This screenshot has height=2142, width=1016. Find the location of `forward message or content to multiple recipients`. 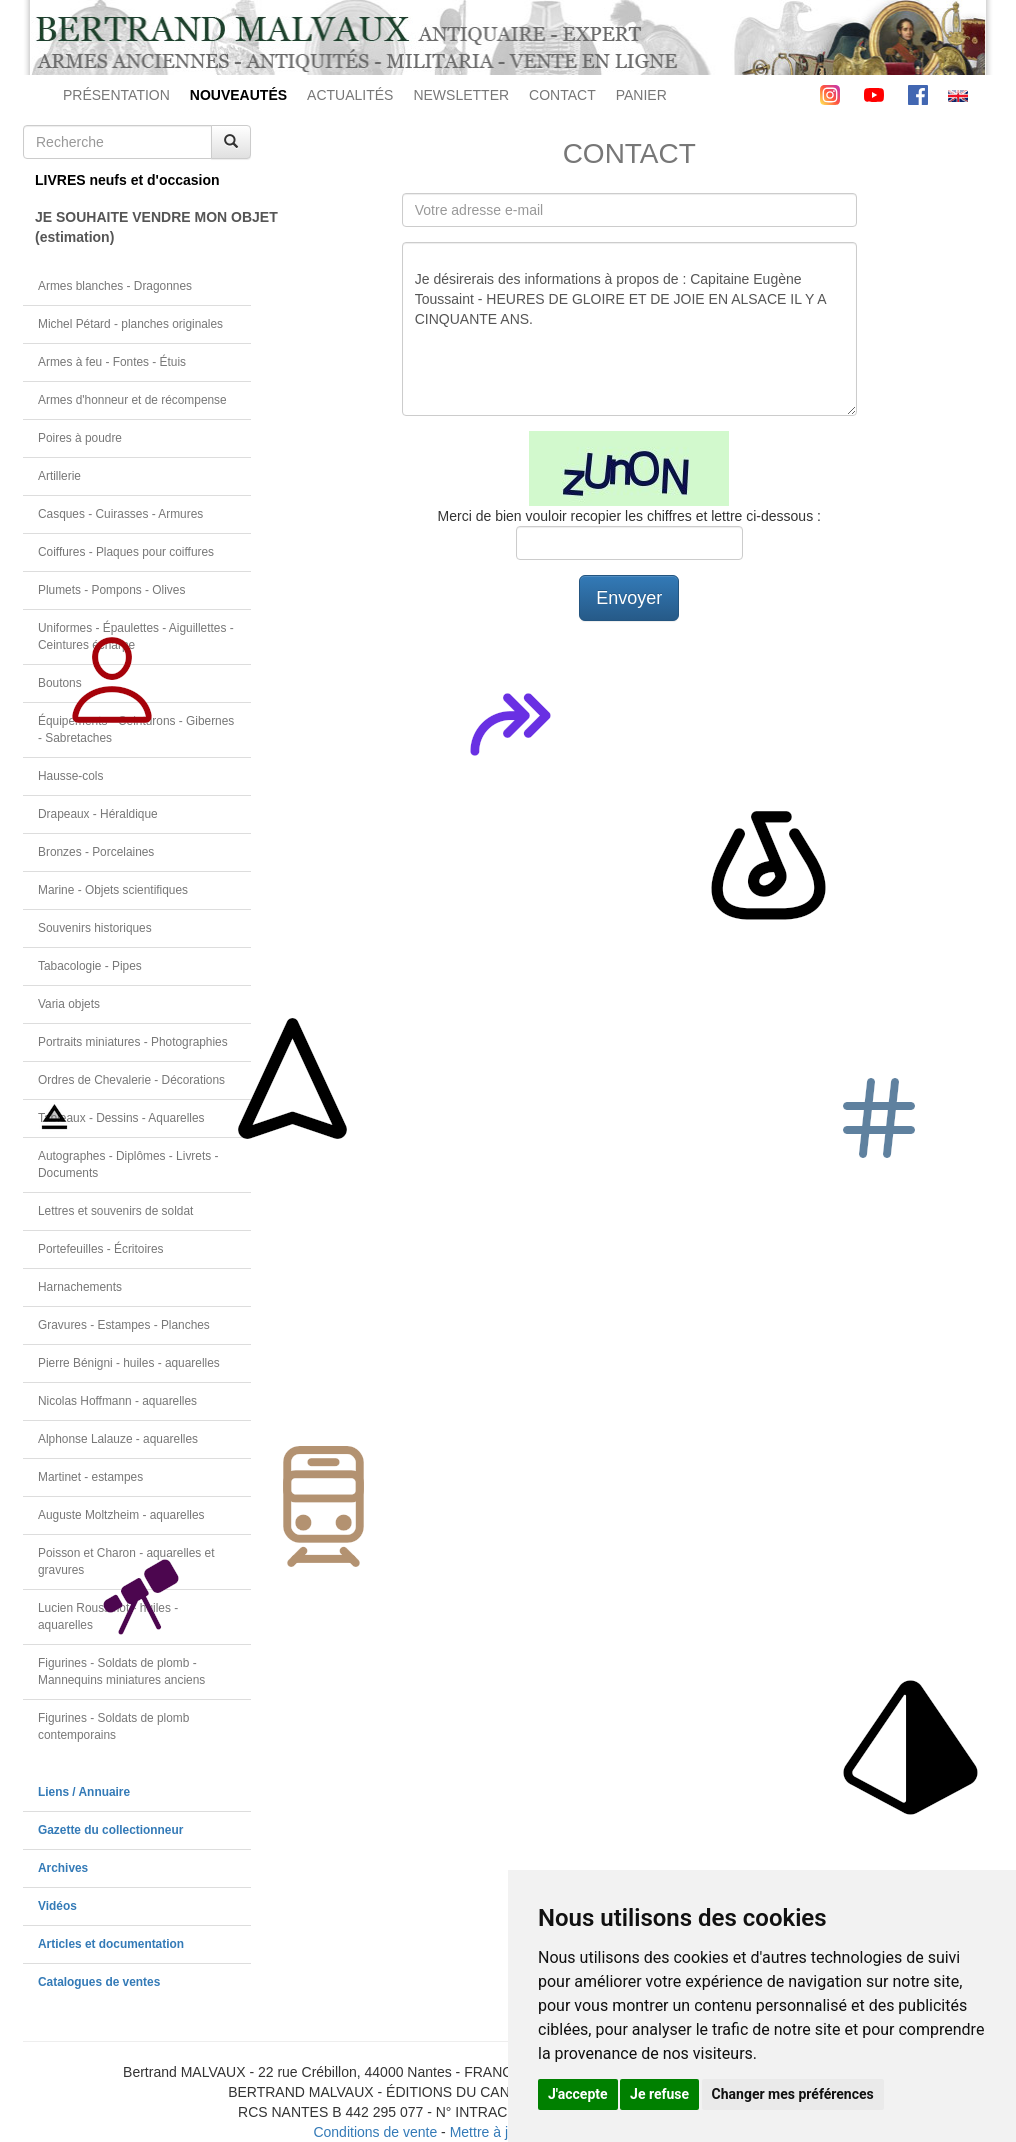

forward message or content to multiple recipients is located at coordinates (510, 724).